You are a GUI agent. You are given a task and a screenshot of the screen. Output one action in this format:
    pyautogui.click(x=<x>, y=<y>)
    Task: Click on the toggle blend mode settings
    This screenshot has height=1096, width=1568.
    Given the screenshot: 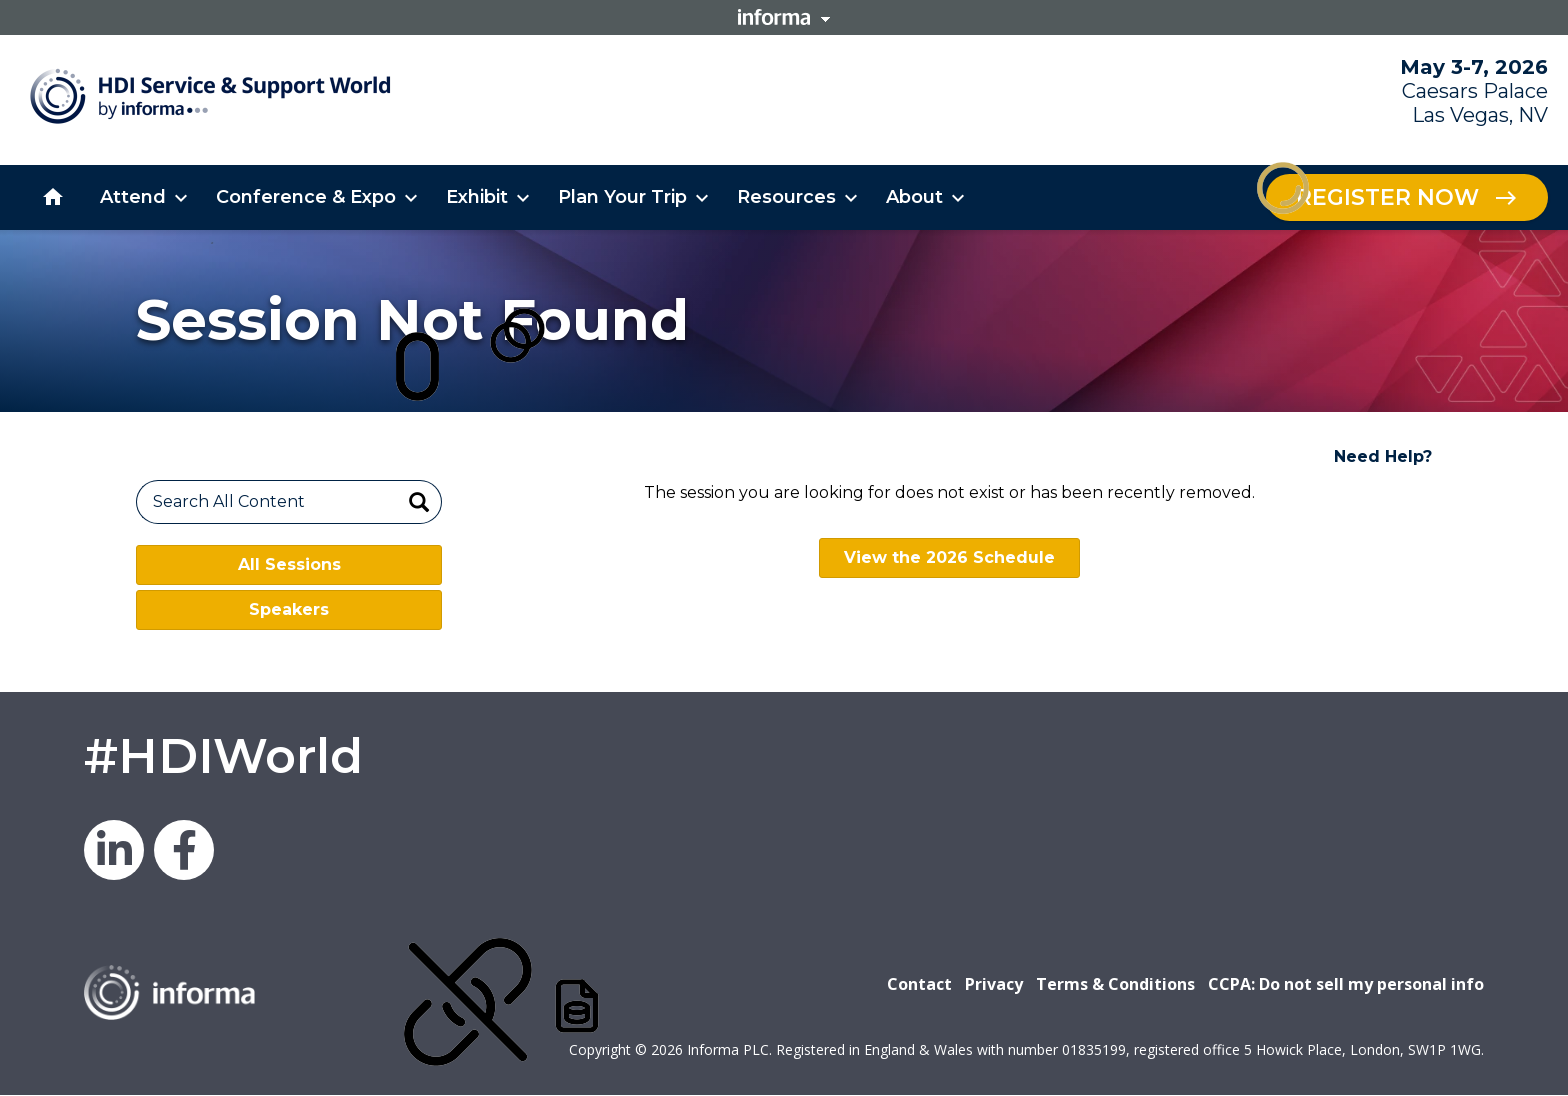 What is the action you would take?
    pyautogui.click(x=517, y=335)
    